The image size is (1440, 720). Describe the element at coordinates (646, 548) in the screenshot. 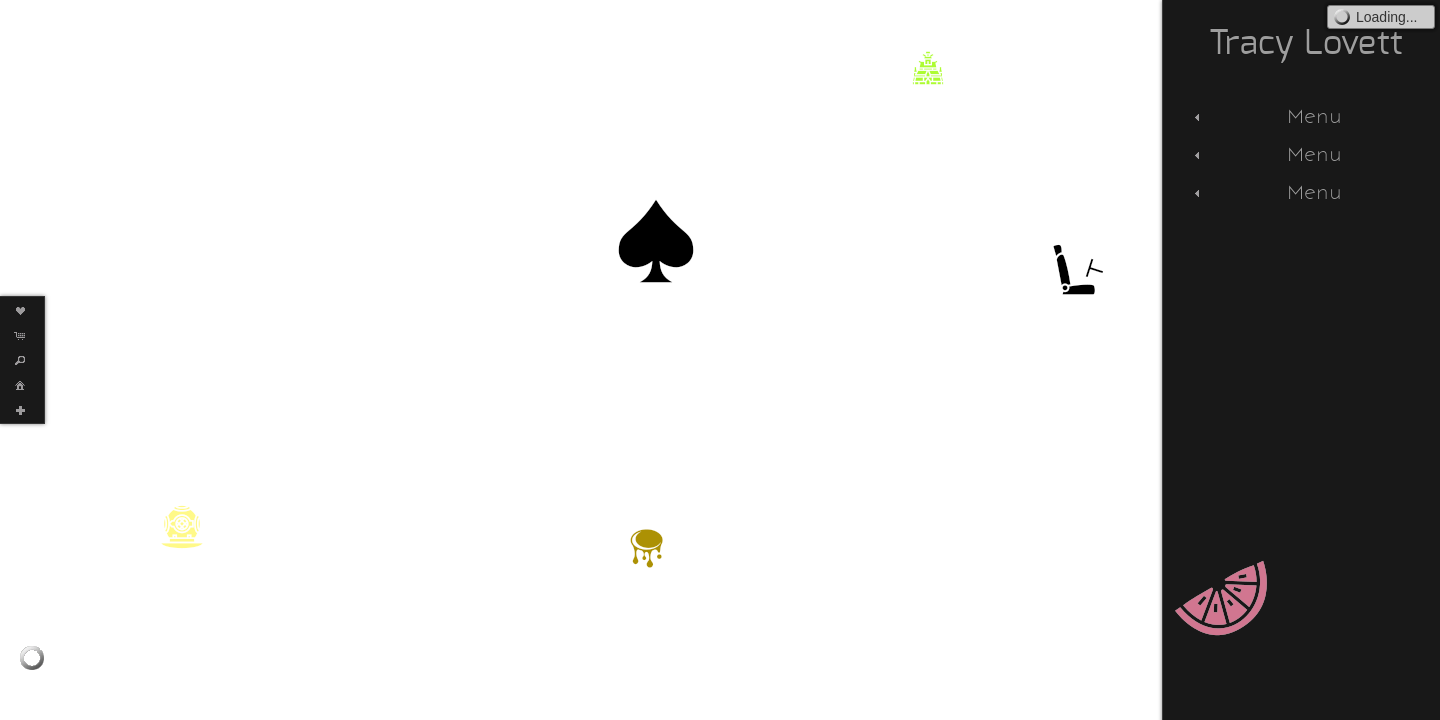

I see `indicates slime or goo element in a game` at that location.